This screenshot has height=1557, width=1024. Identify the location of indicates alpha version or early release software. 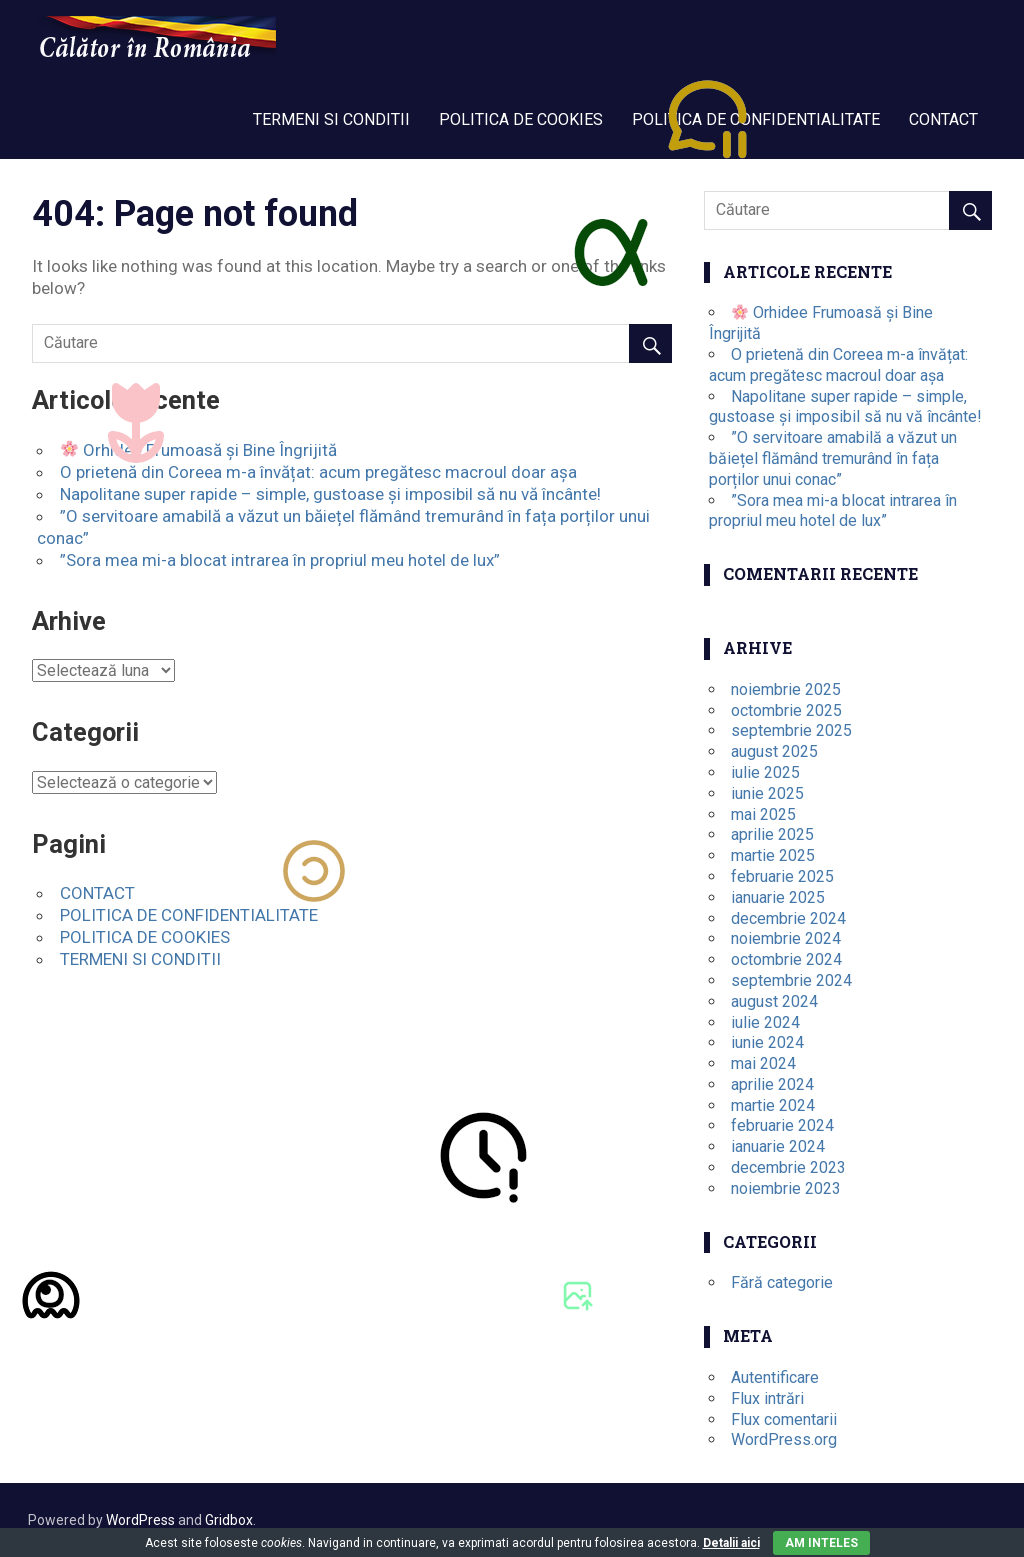
(613, 252).